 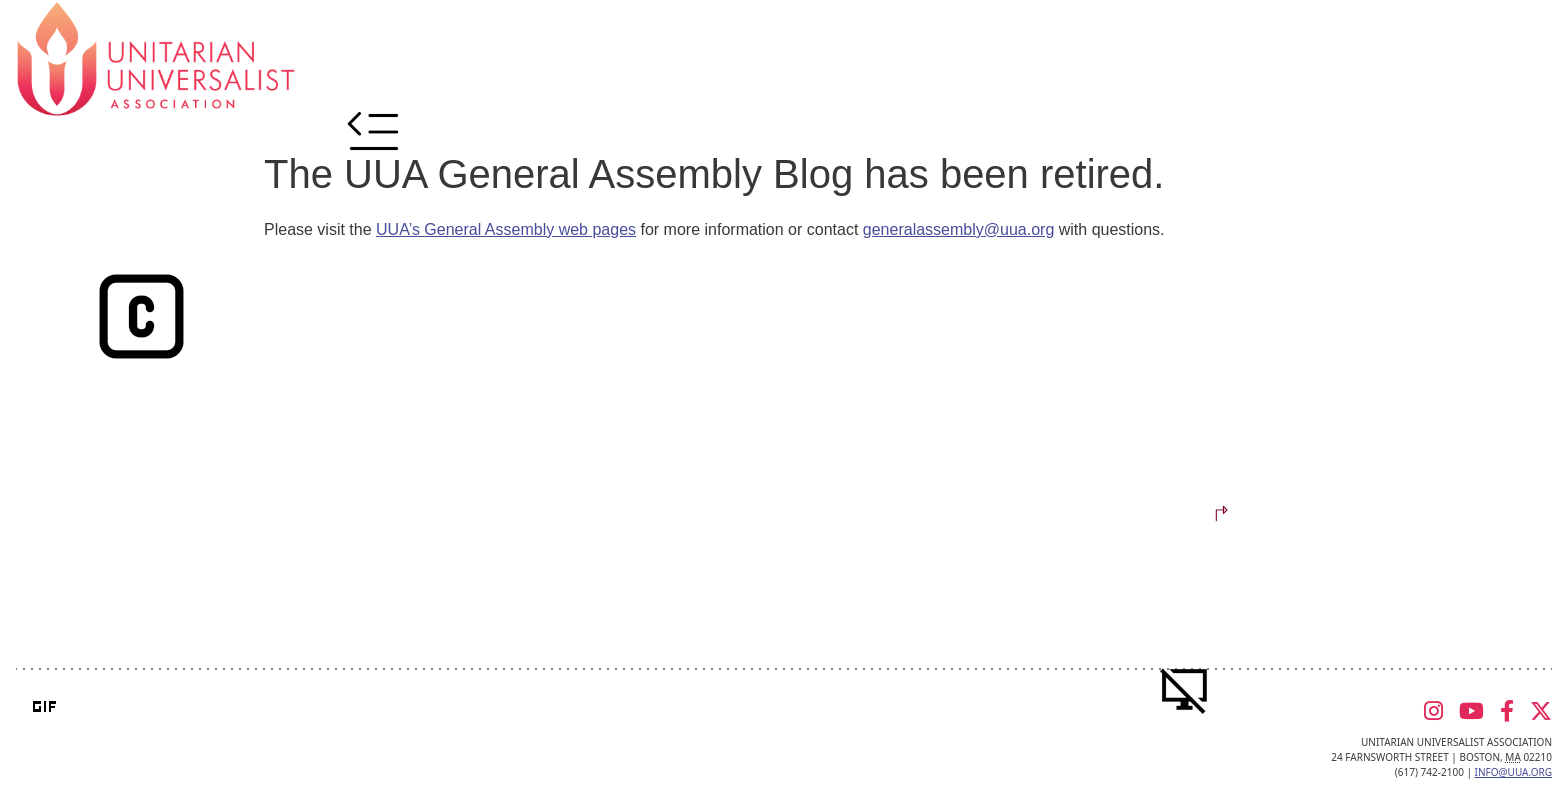 What do you see at coordinates (374, 132) in the screenshot?
I see `decrease text indentation` at bounding box center [374, 132].